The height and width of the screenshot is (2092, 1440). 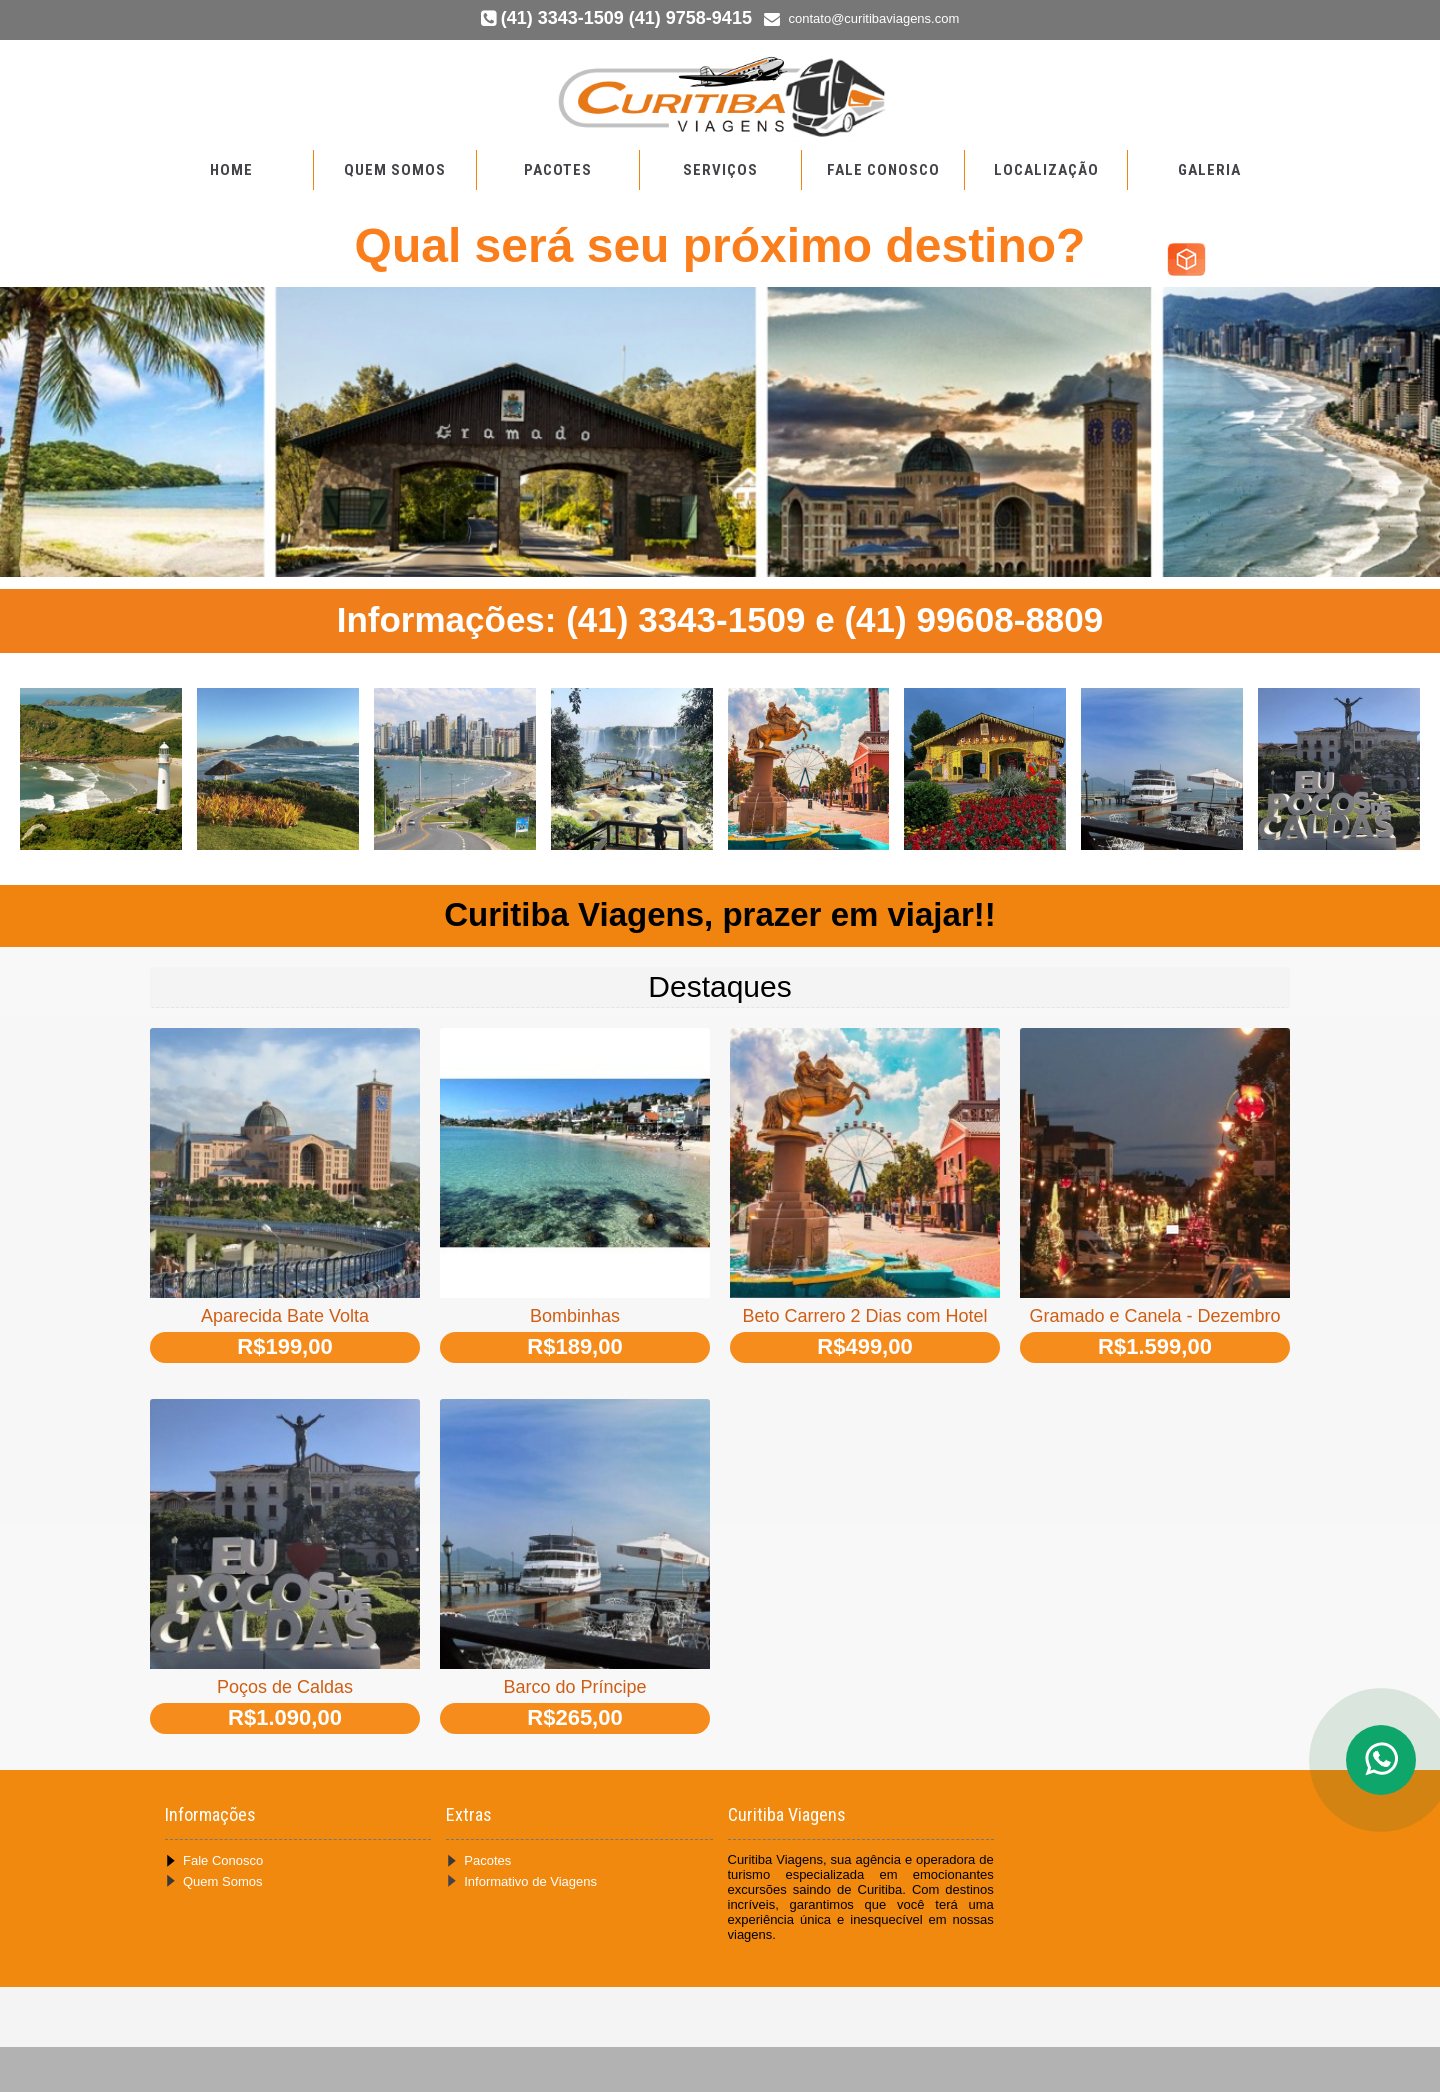 I want to click on generic bluetooth device placeholder, so click(x=1172, y=1229).